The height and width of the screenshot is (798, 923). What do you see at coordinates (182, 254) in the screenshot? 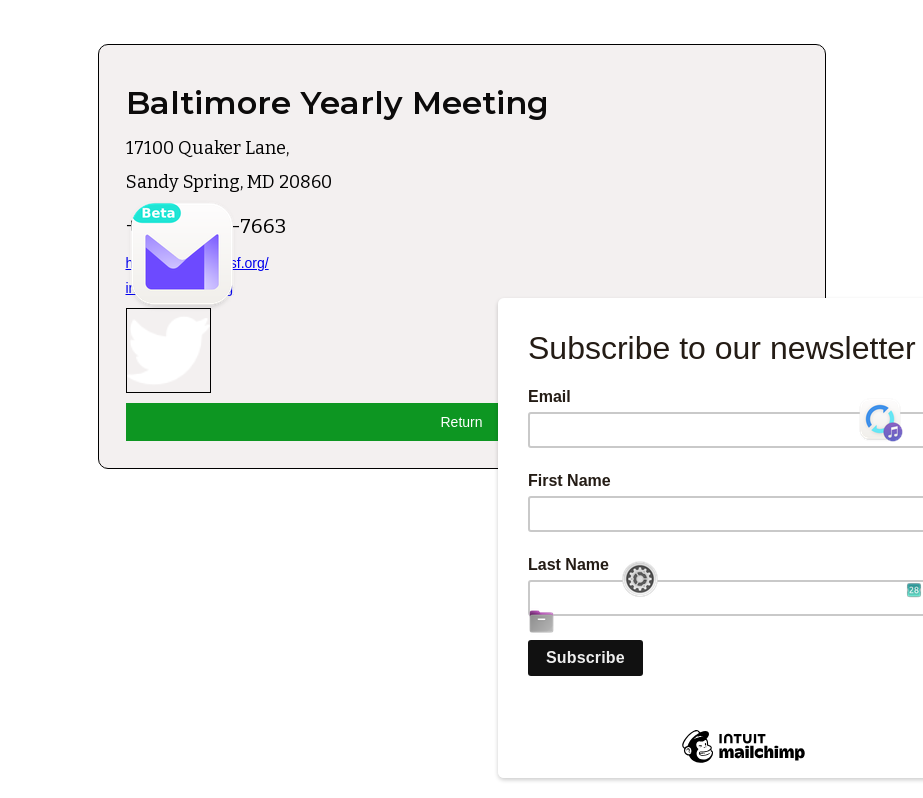
I see `open proton mail app` at bounding box center [182, 254].